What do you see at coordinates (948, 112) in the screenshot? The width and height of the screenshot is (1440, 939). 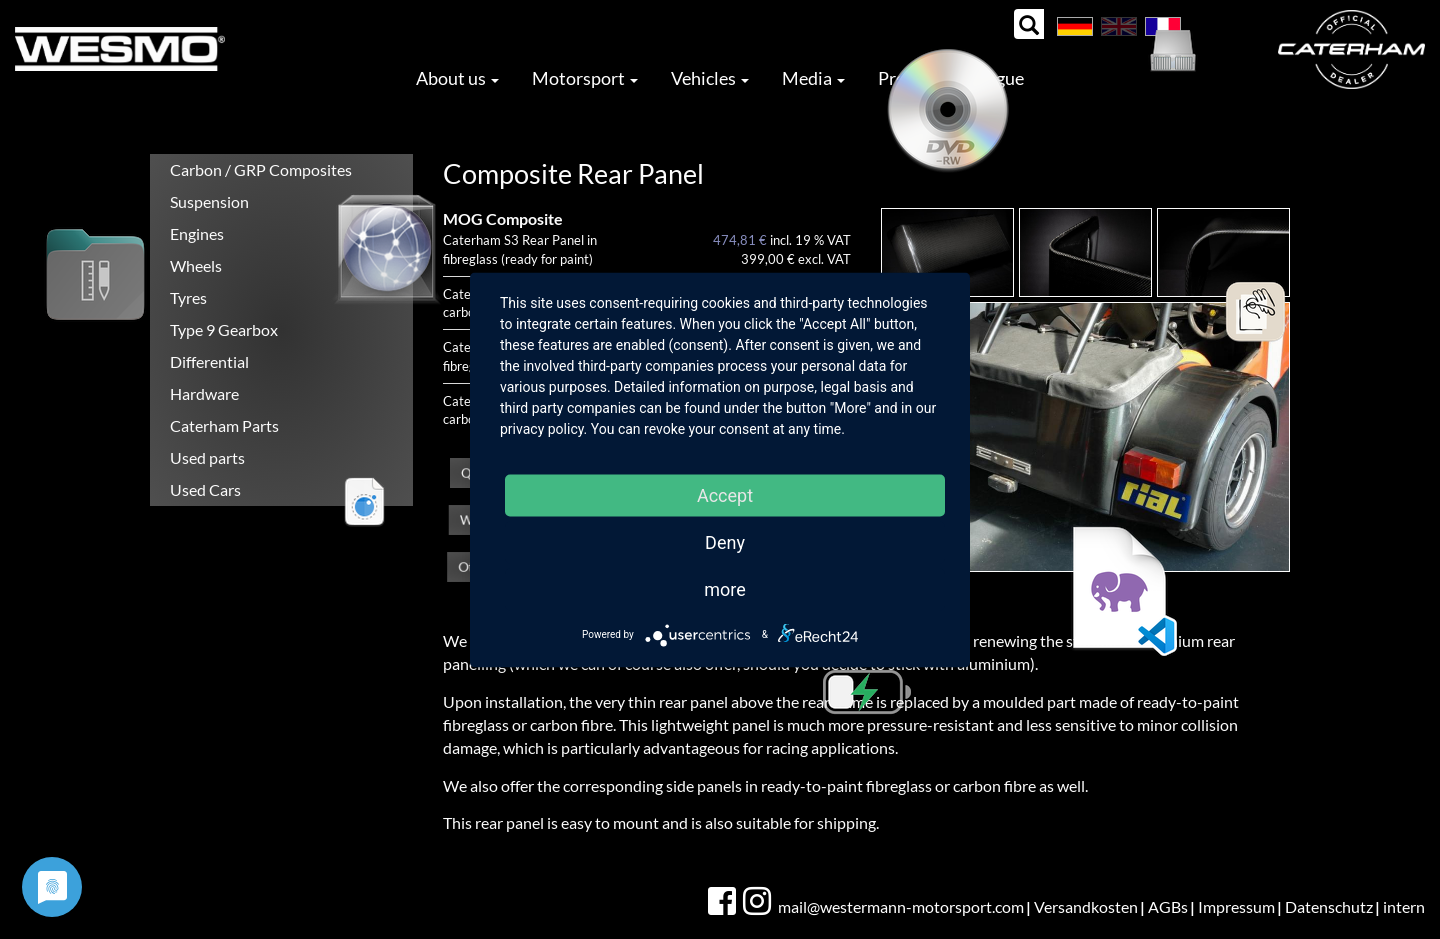 I see `access DVD-RW drive or disc contents` at bounding box center [948, 112].